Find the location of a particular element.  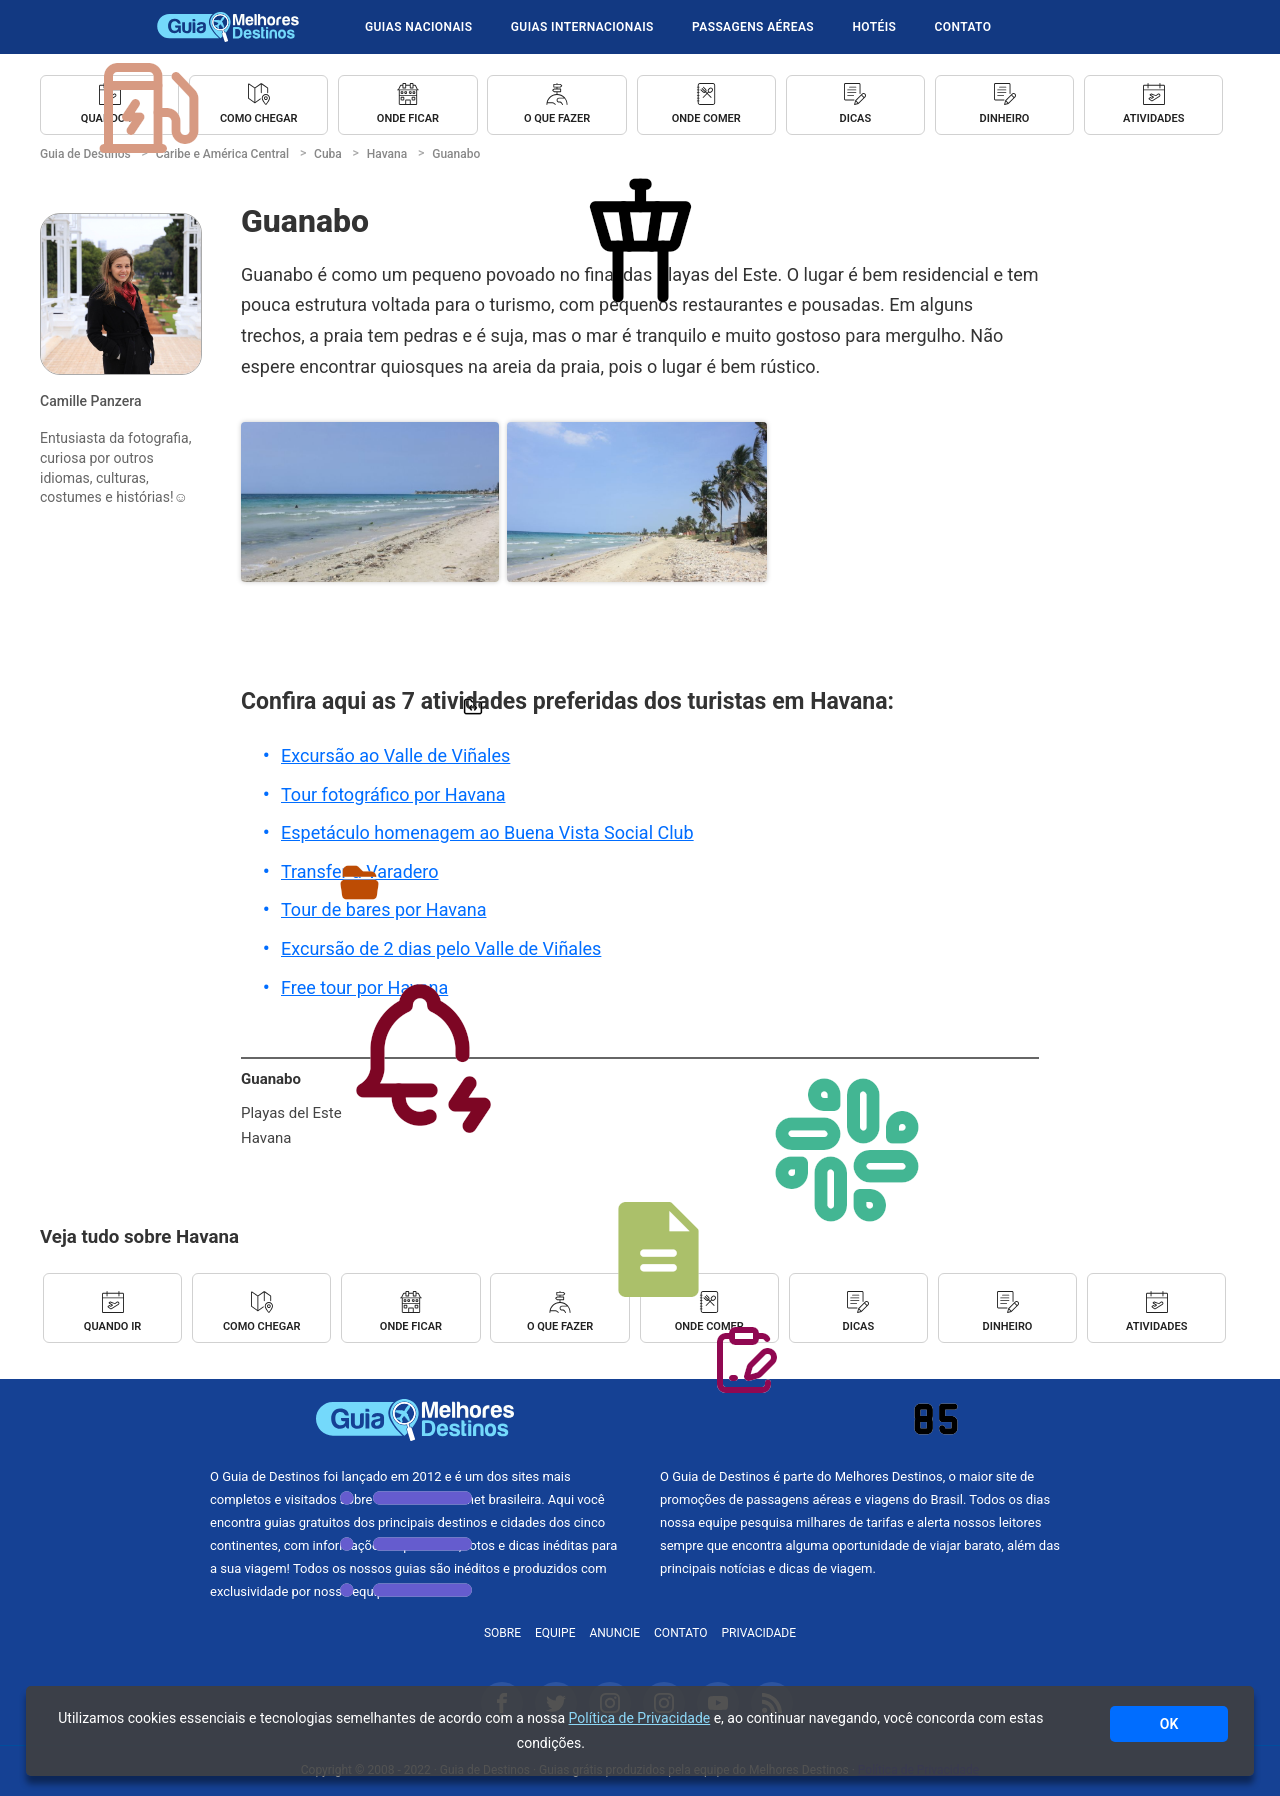

displays the number 85 as a badge or counter is located at coordinates (936, 1419).